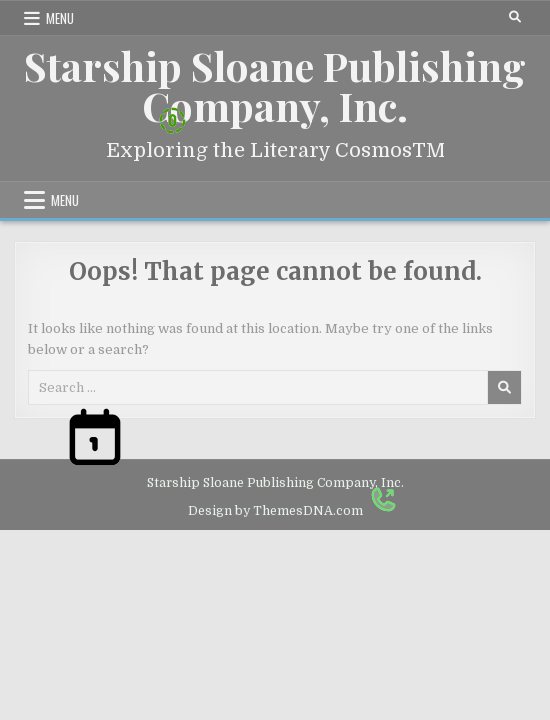 The width and height of the screenshot is (550, 720). Describe the element at coordinates (172, 120) in the screenshot. I see `indicates a pending or in-progress state` at that location.